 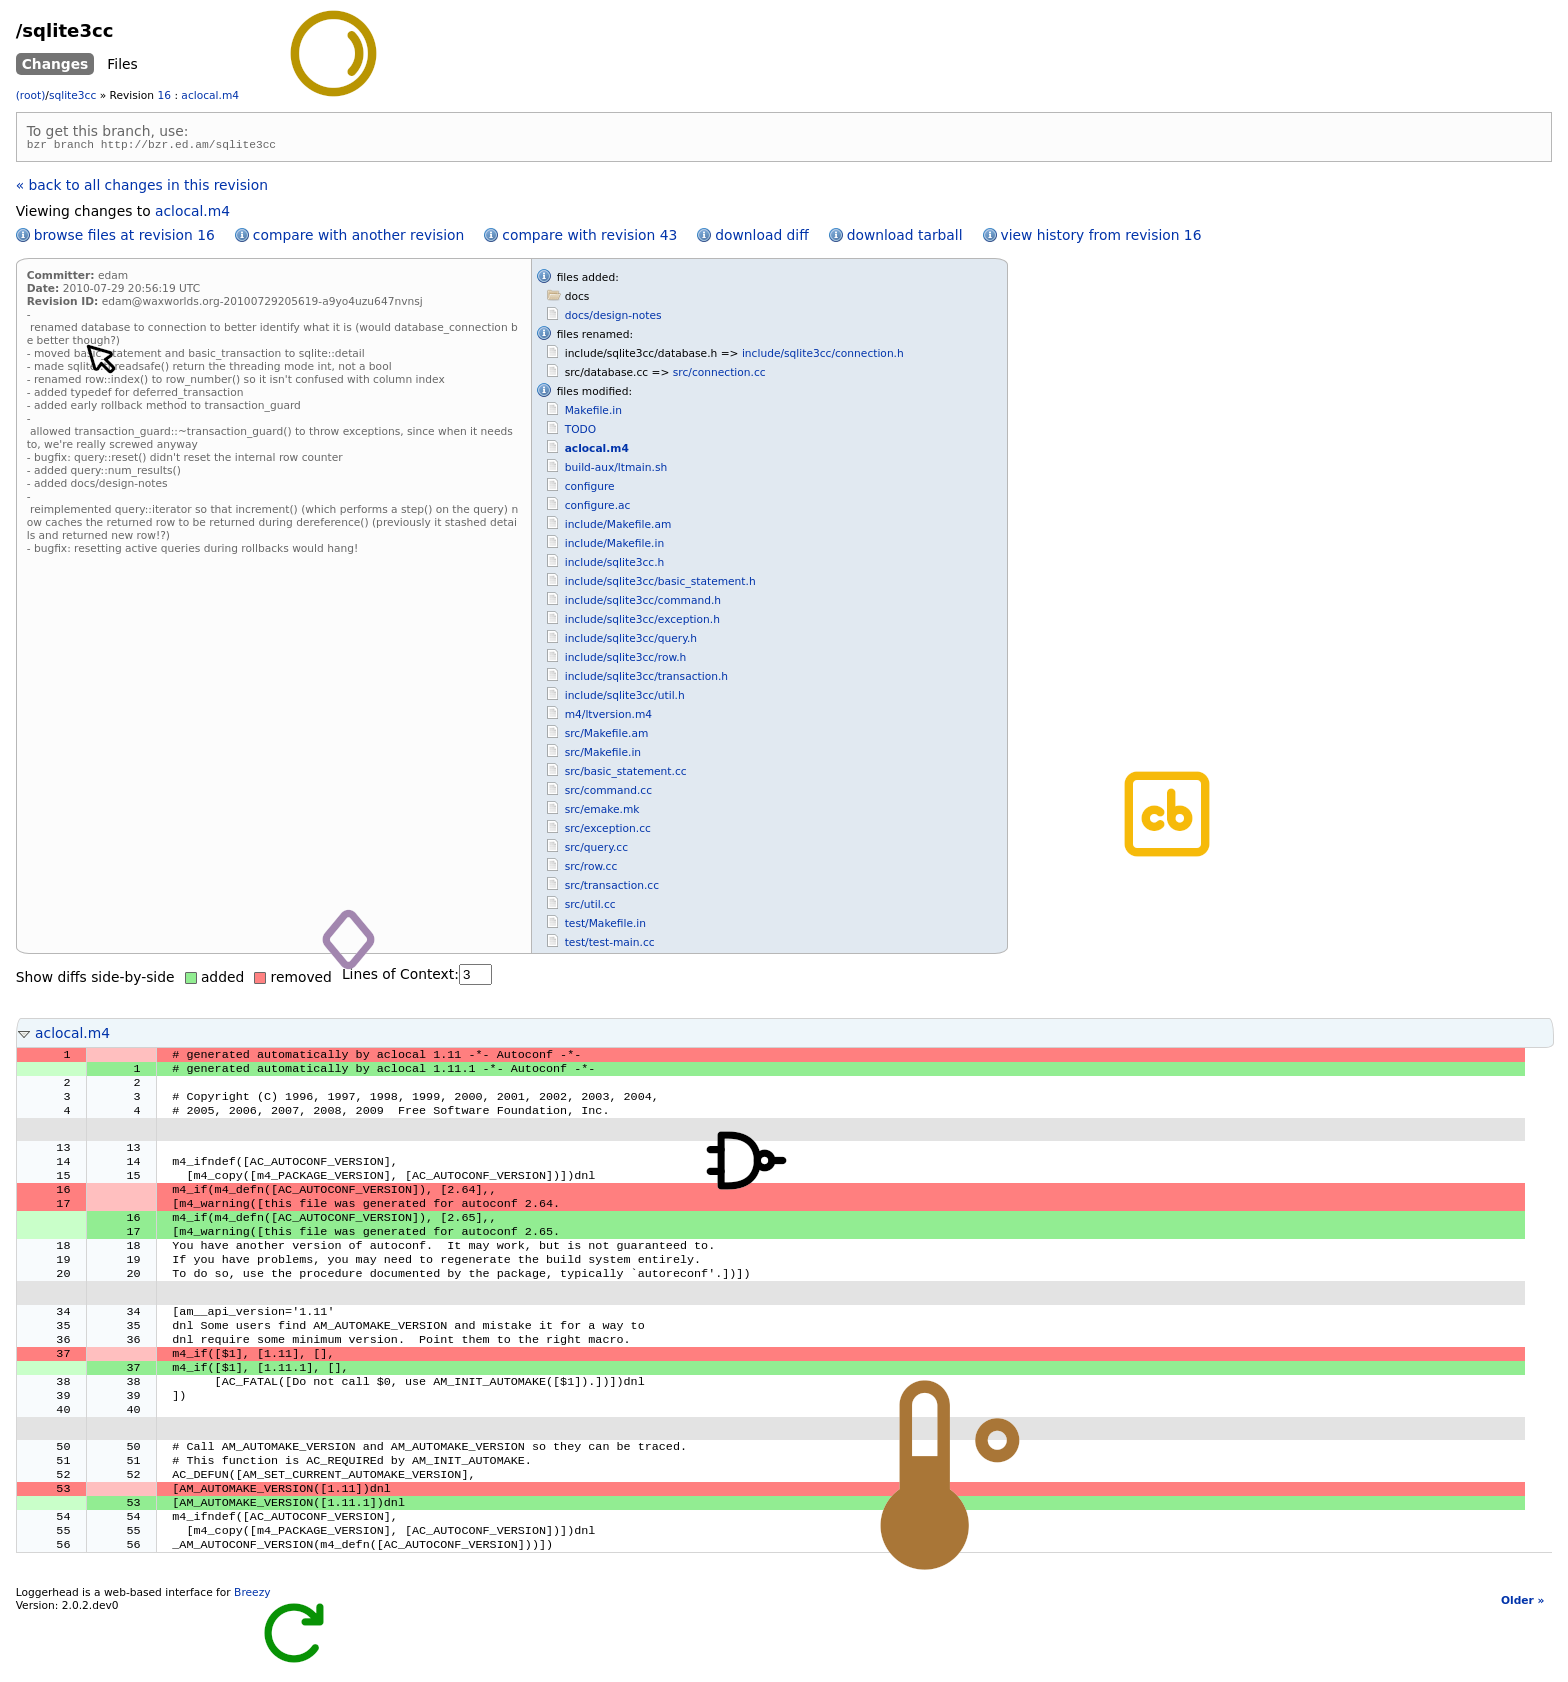 I want to click on view current temperature, so click(x=931, y=1475).